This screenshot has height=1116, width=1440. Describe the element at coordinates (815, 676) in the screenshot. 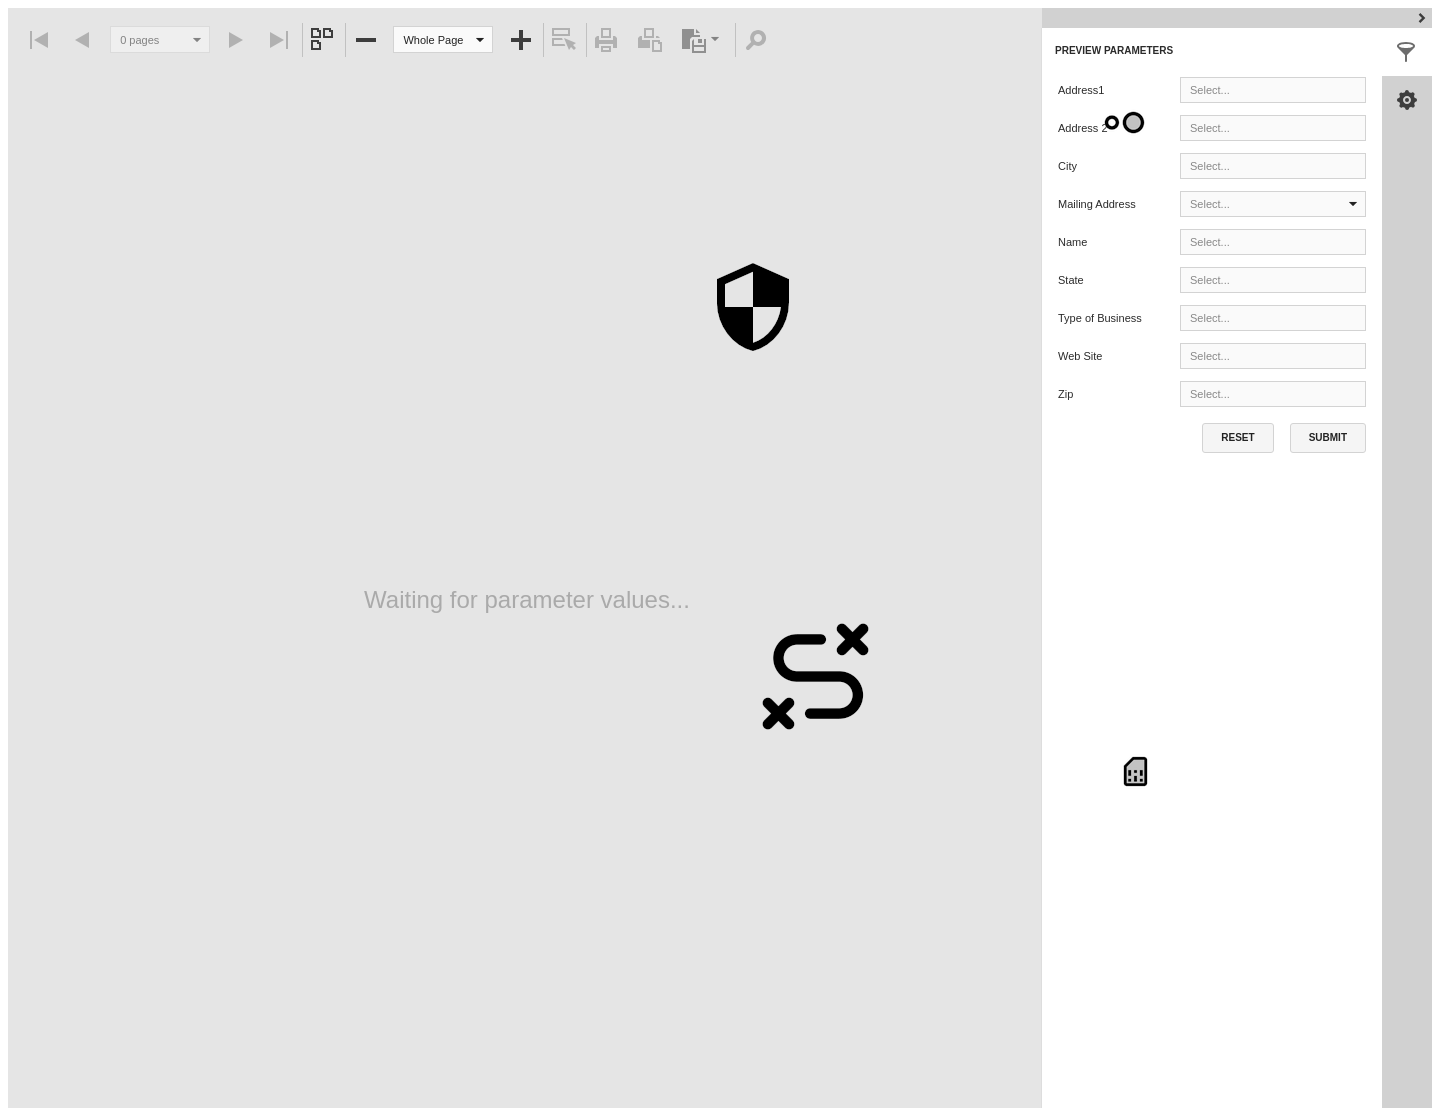

I see `cancel or remove a route` at that location.